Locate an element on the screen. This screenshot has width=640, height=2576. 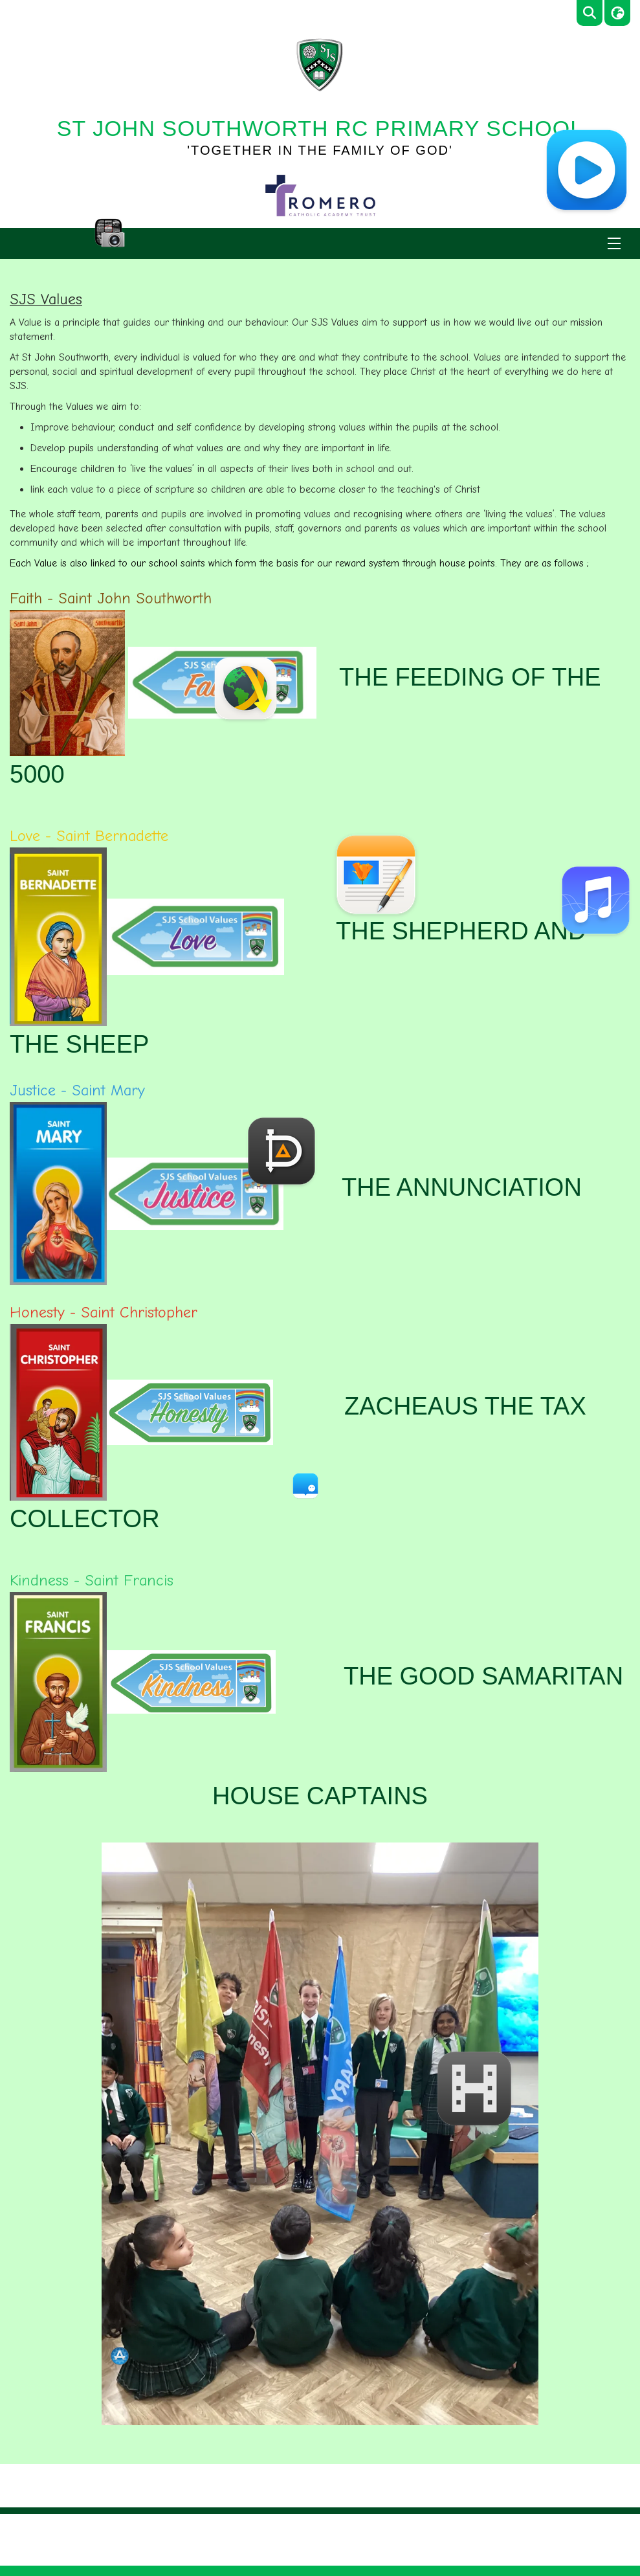
open calligrawords app is located at coordinates (376, 875).